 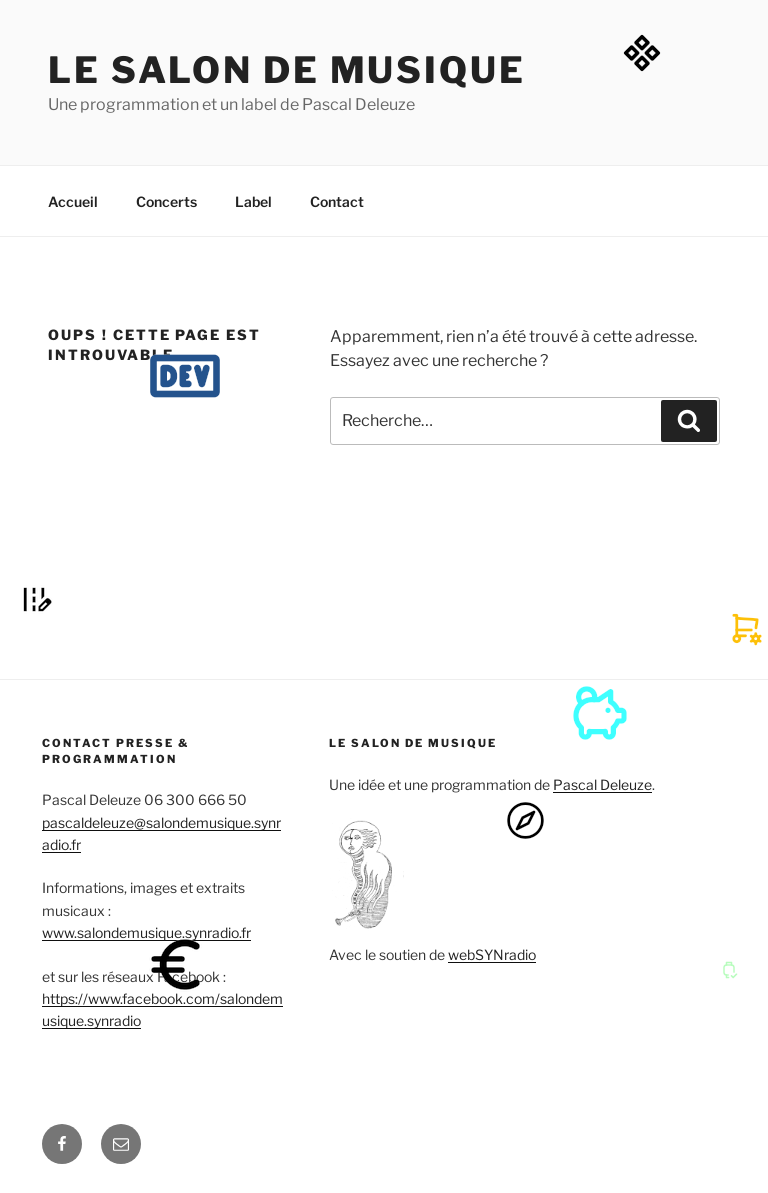 I want to click on smartwatch successfully connected, so click(x=729, y=970).